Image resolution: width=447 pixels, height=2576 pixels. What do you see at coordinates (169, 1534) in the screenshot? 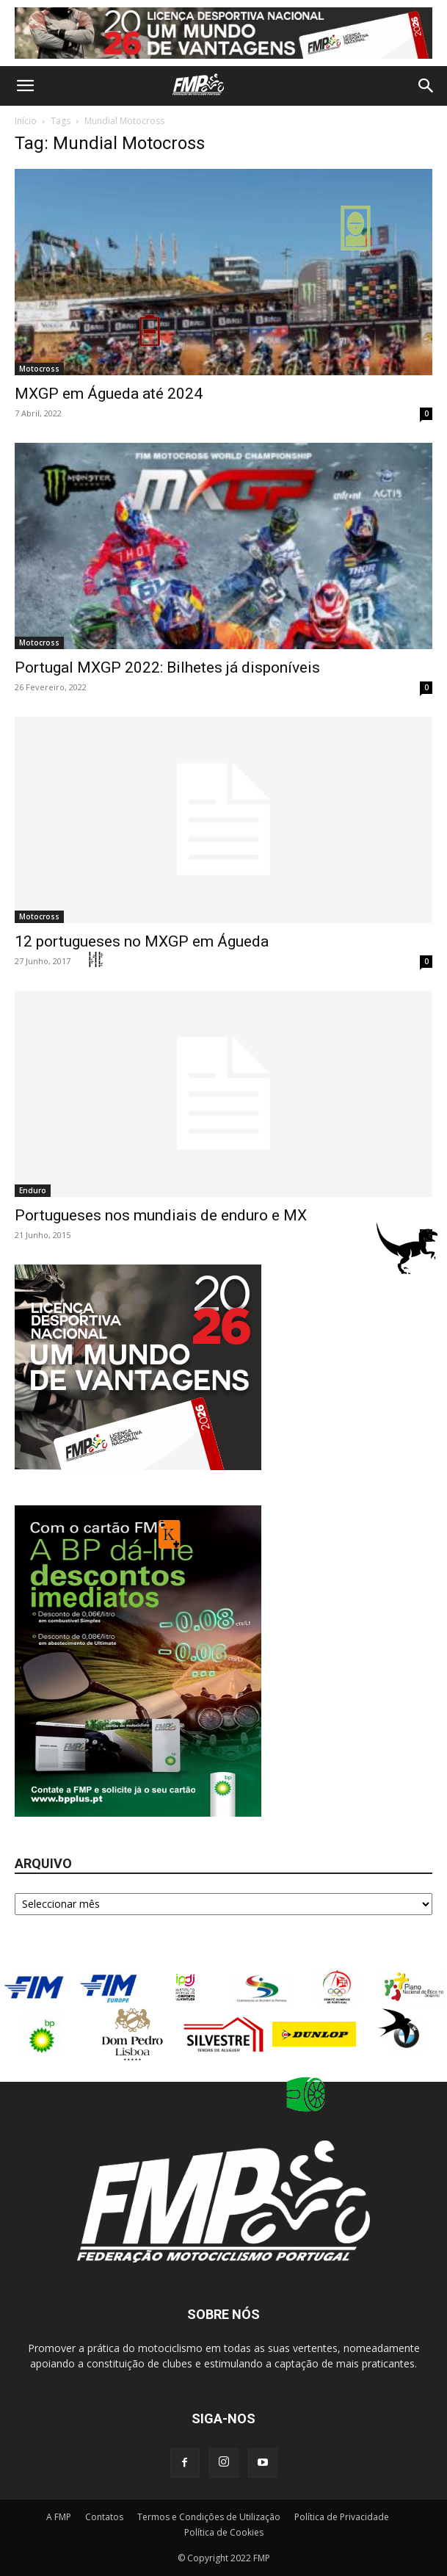
I see `king of clubs playing card` at bounding box center [169, 1534].